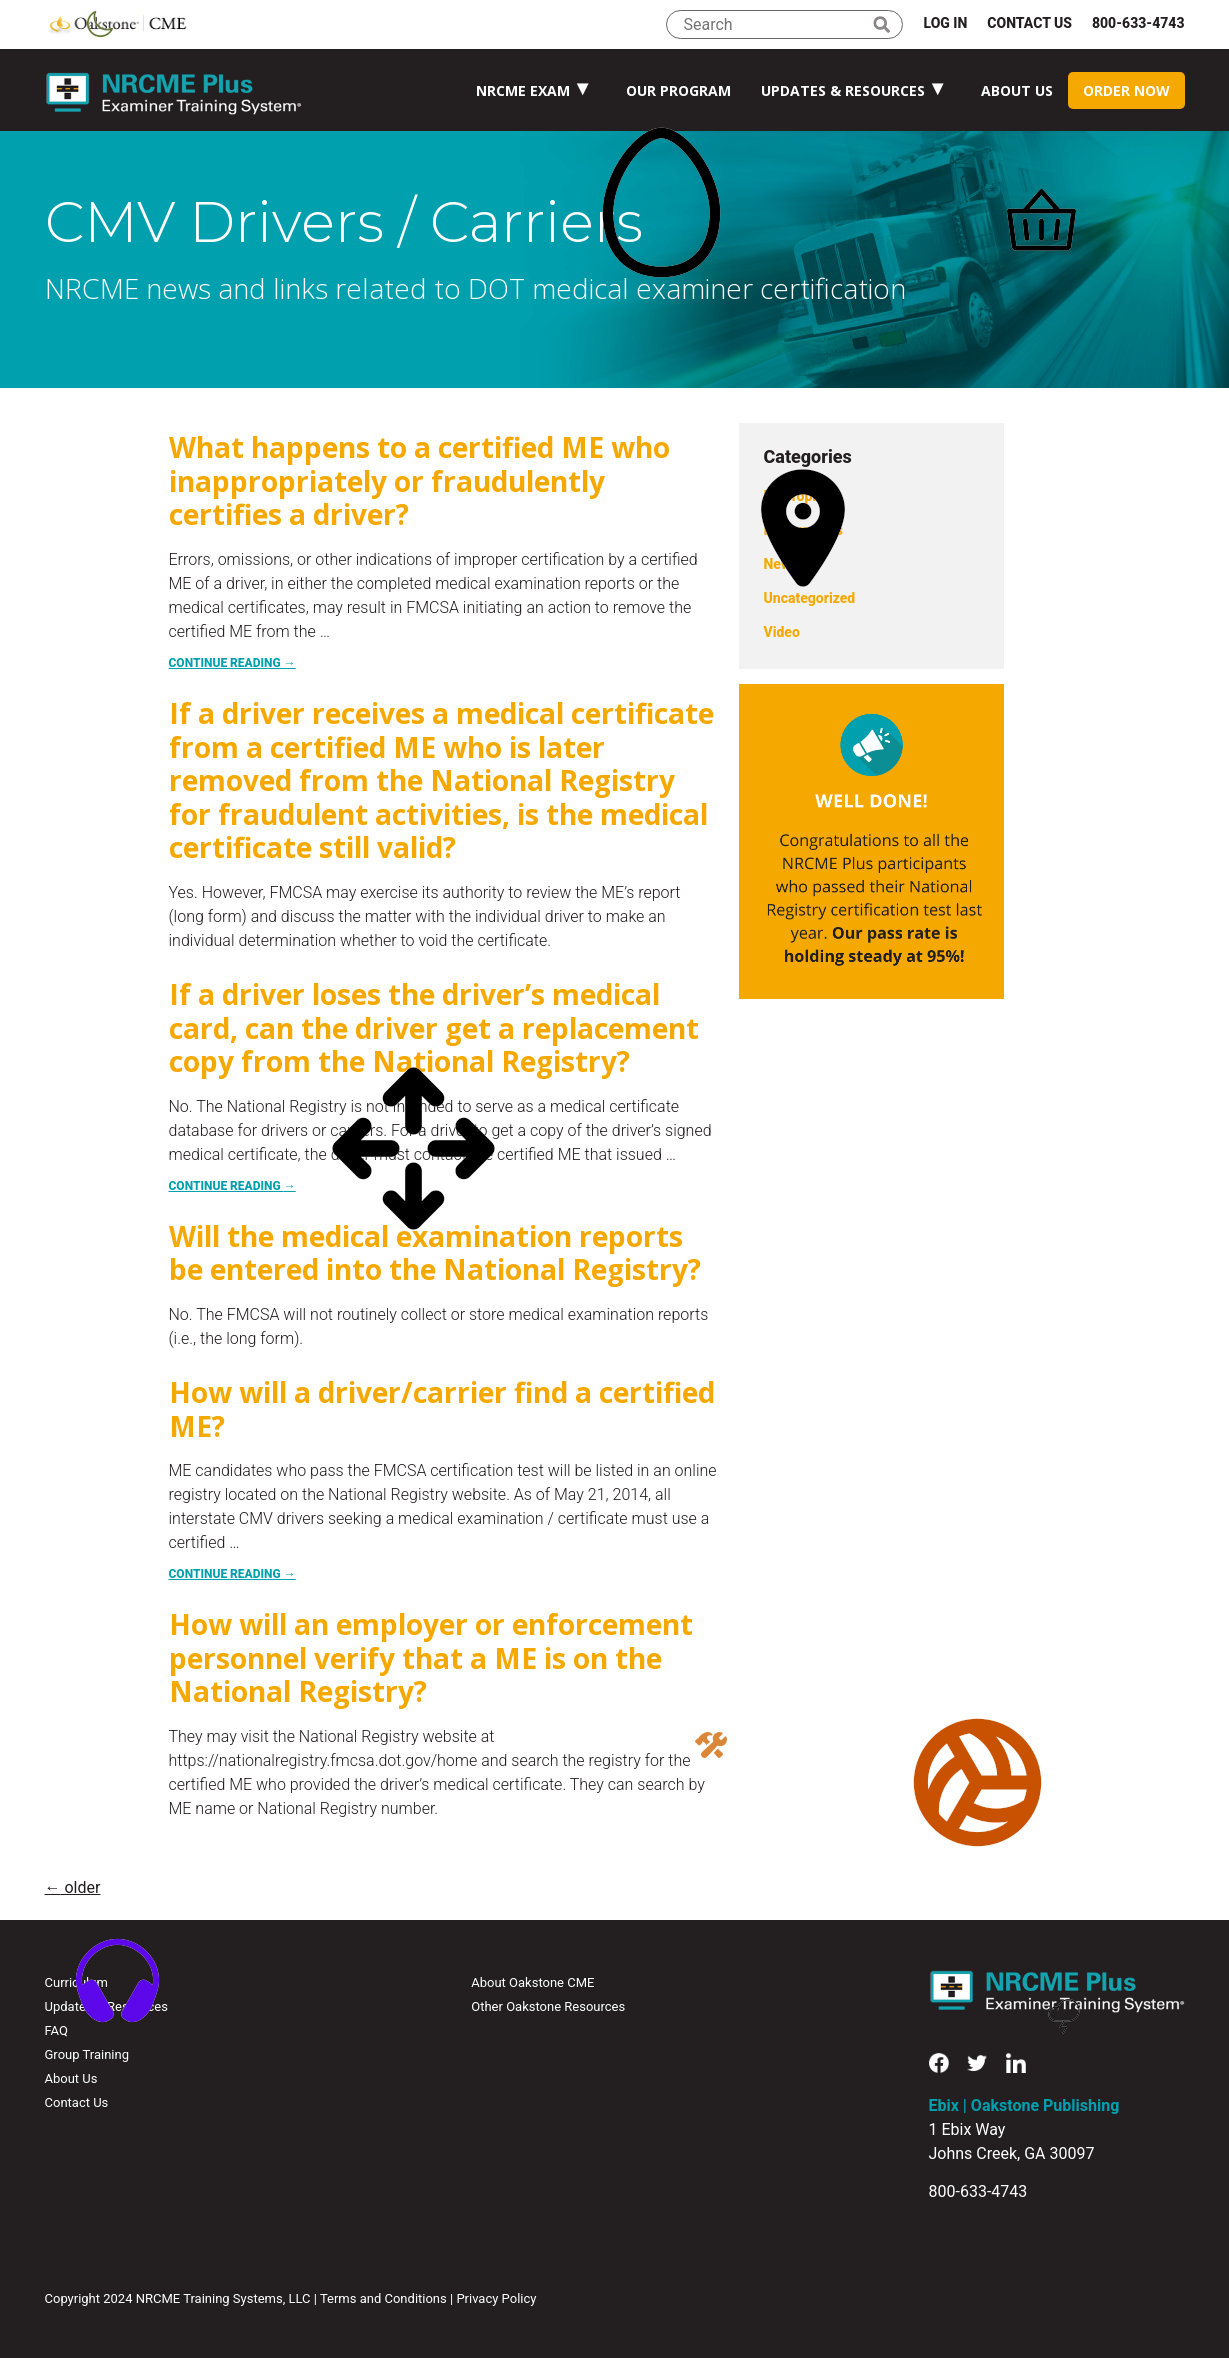 Image resolution: width=1229 pixels, height=2358 pixels. Describe the element at coordinates (803, 528) in the screenshot. I see `view current location on map` at that location.